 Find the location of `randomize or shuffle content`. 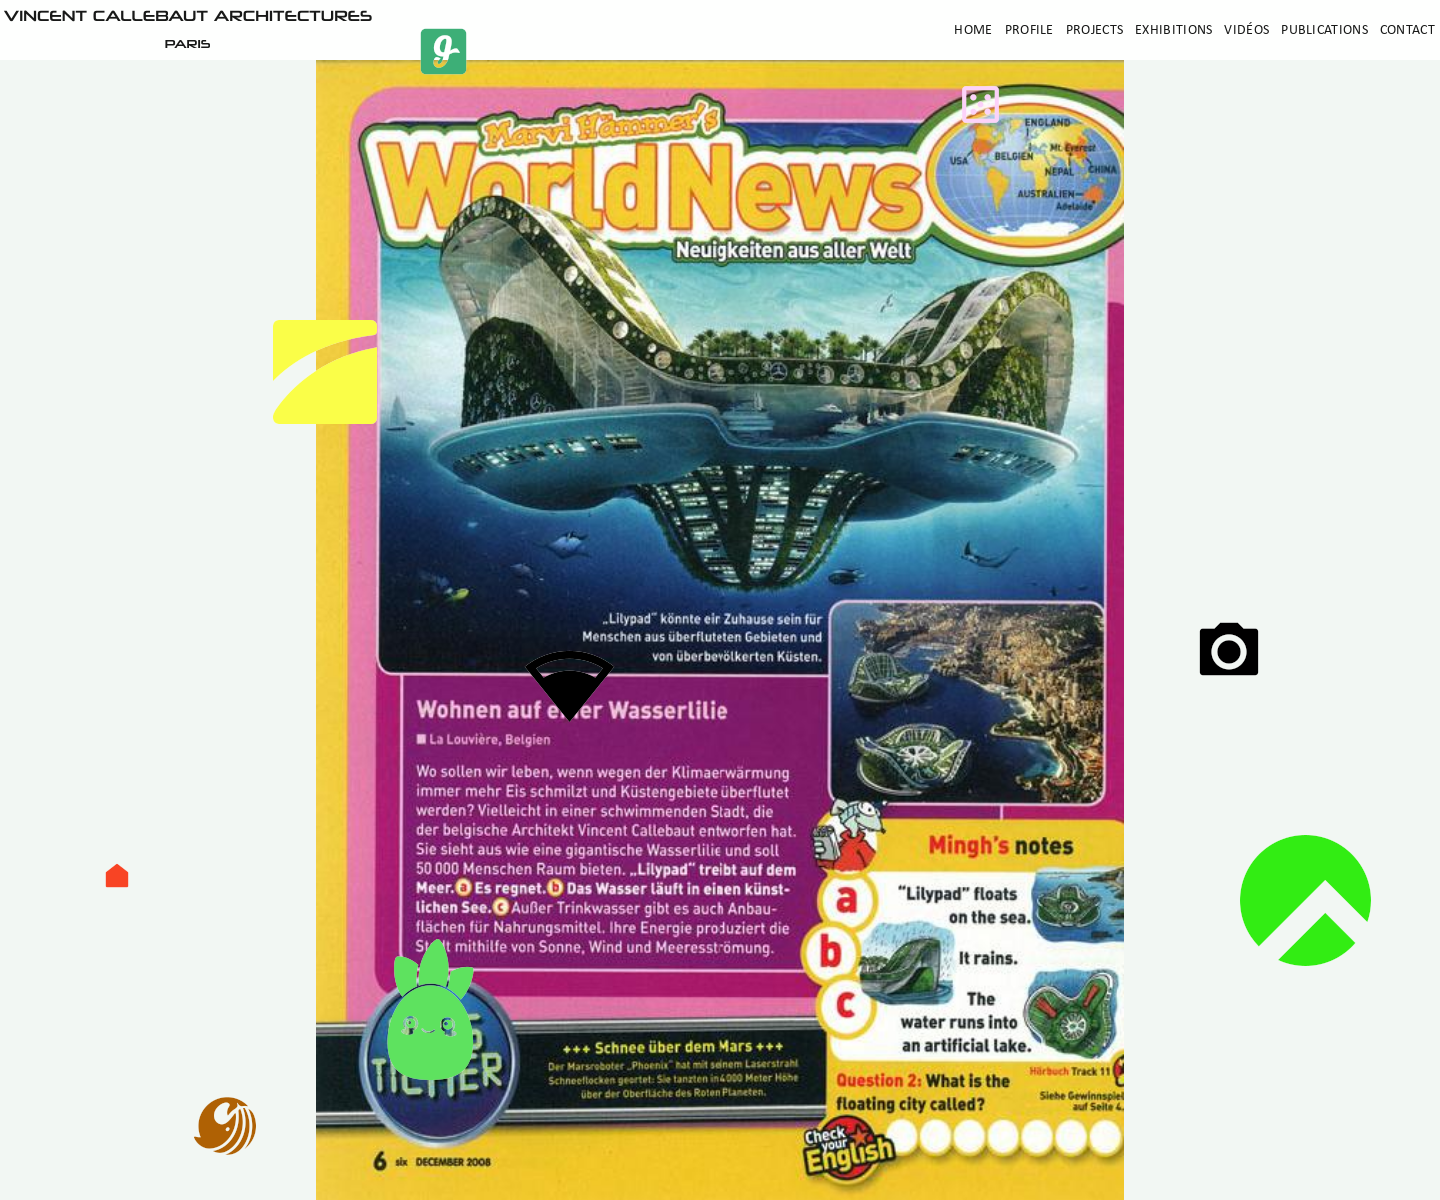

randomize or shuffle content is located at coordinates (980, 104).